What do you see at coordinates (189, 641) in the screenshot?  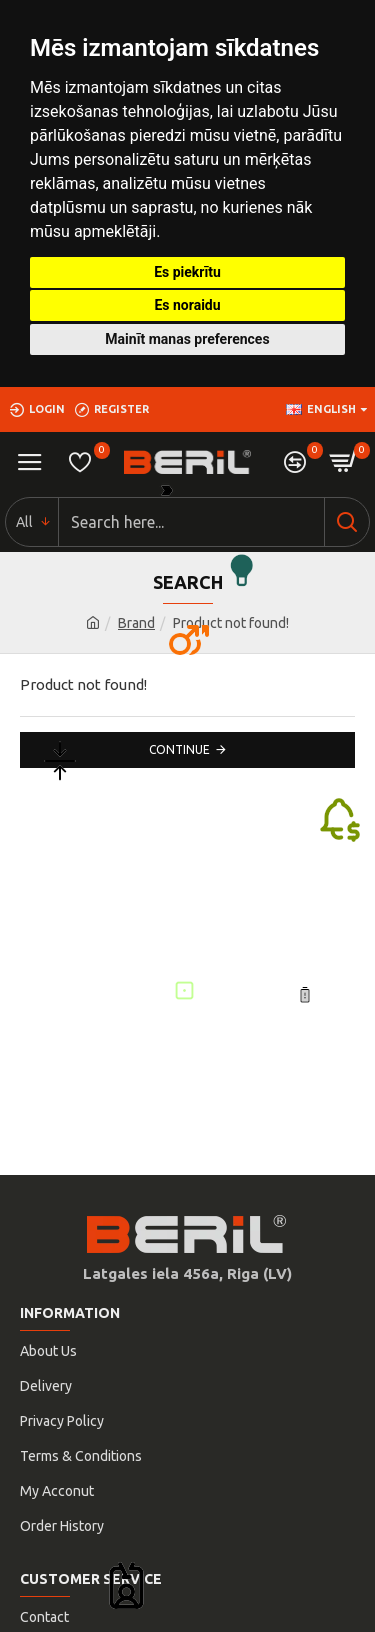 I see `indicates male-male relationship or gay men` at bounding box center [189, 641].